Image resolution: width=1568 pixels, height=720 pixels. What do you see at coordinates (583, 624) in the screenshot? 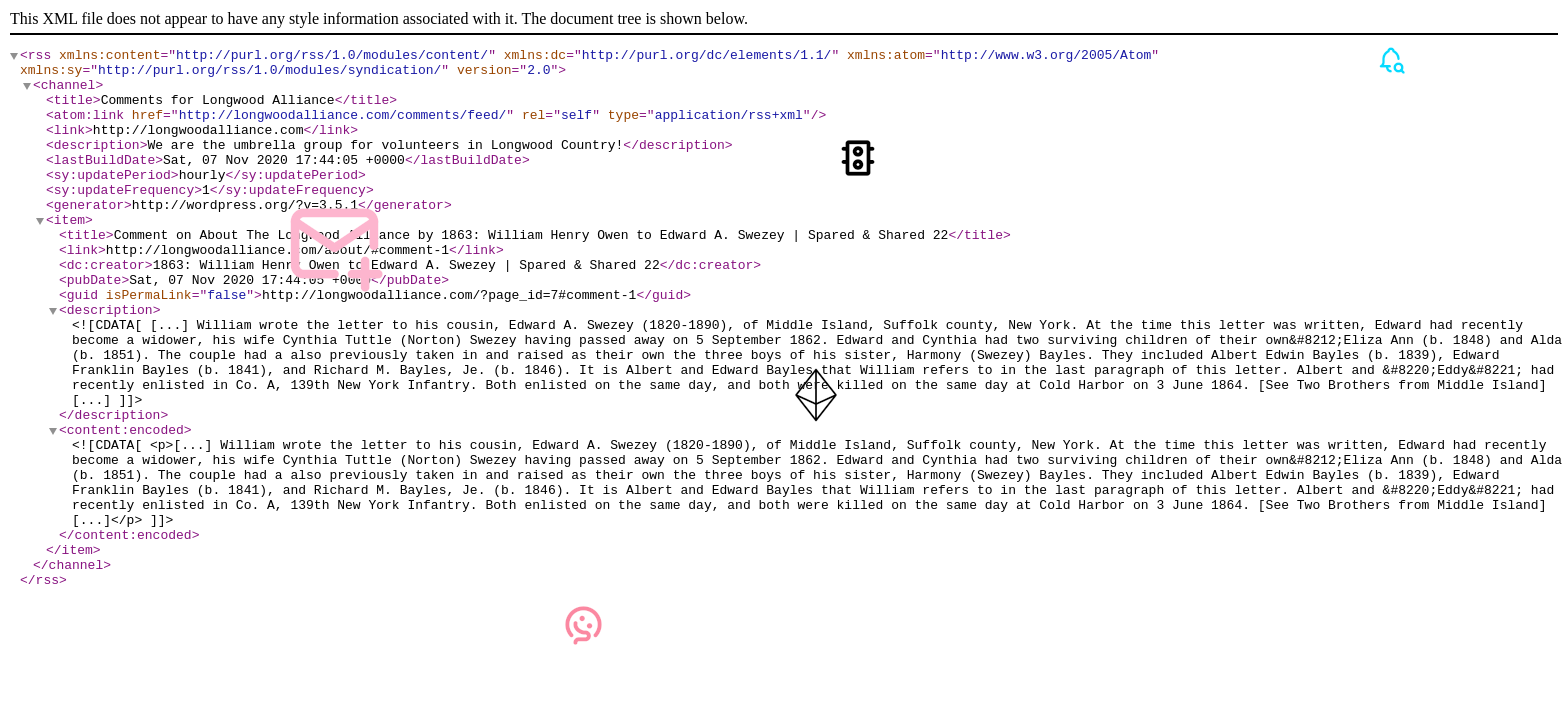
I see `indicates overwhelmed or stressed state` at bounding box center [583, 624].